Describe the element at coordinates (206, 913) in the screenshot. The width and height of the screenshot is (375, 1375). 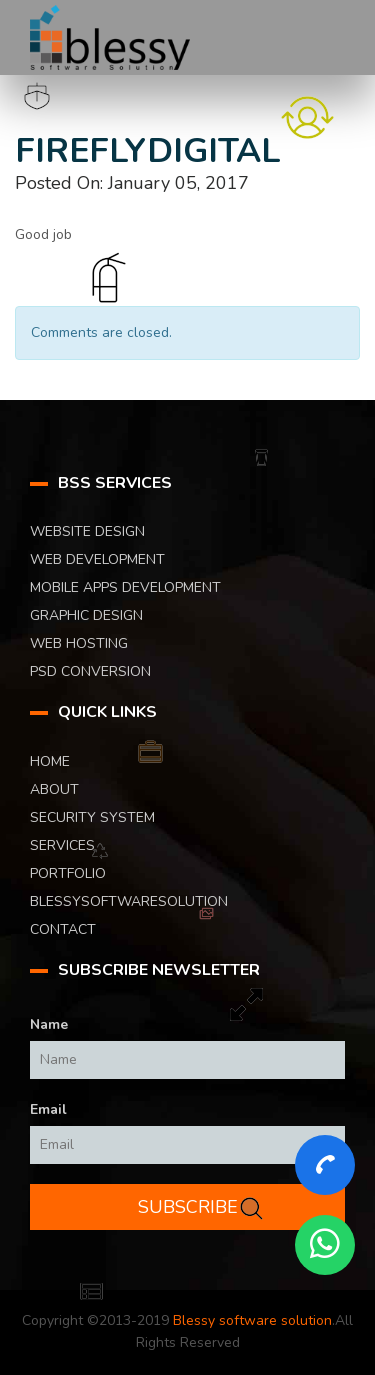
I see `view photo gallery` at that location.